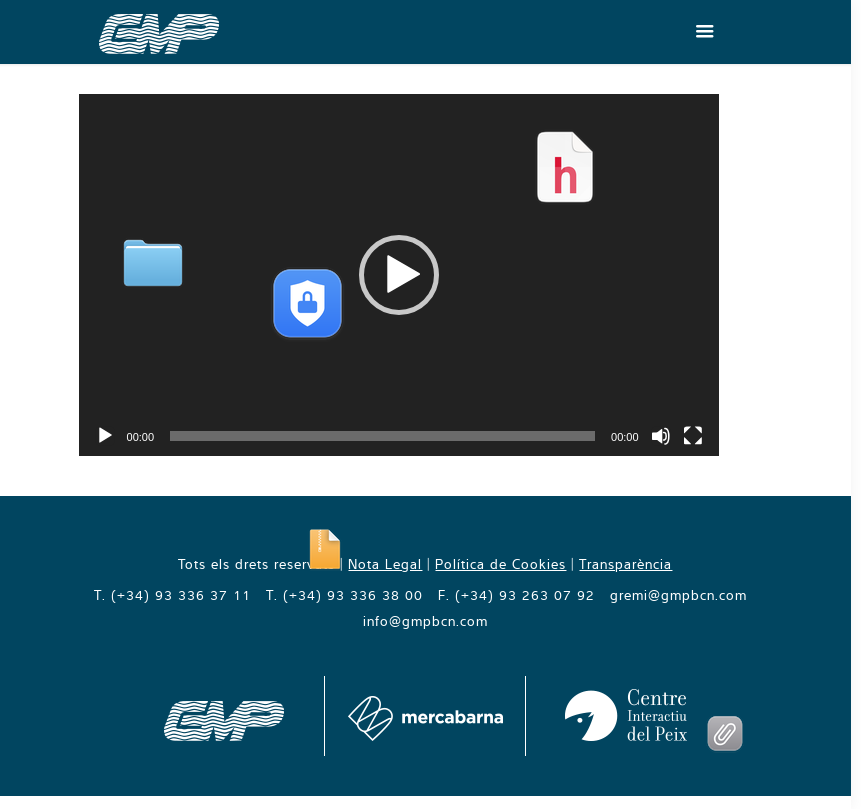 This screenshot has height=809, width=861. Describe the element at coordinates (307, 304) in the screenshot. I see `open security & privacy settings` at that location.